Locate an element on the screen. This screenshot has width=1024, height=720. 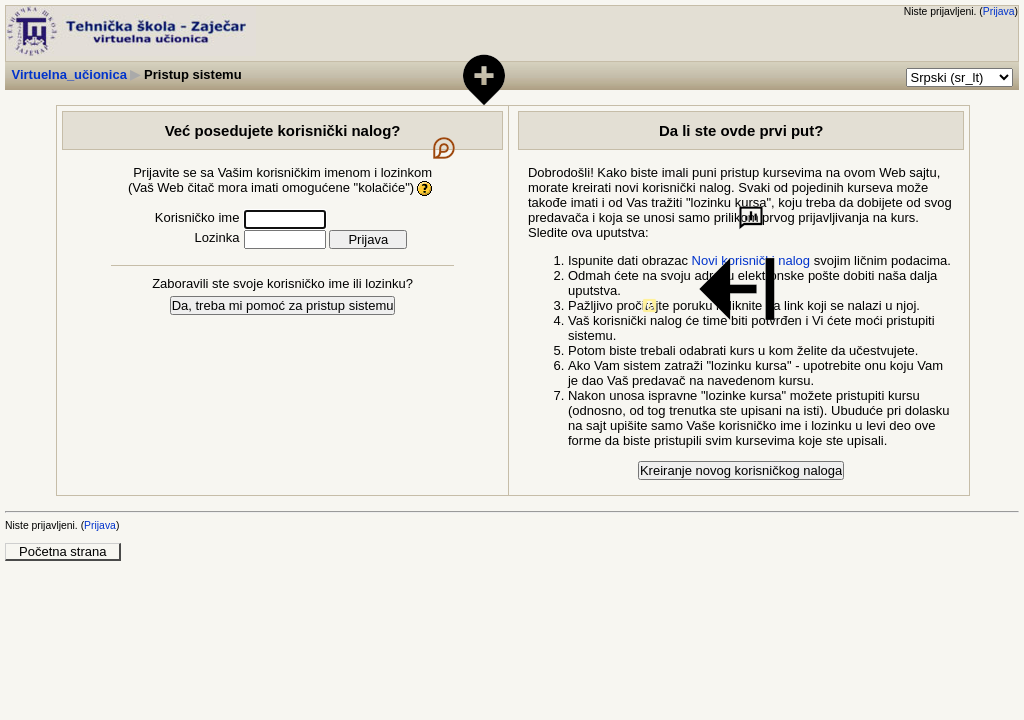
create a poll in chat is located at coordinates (751, 217).